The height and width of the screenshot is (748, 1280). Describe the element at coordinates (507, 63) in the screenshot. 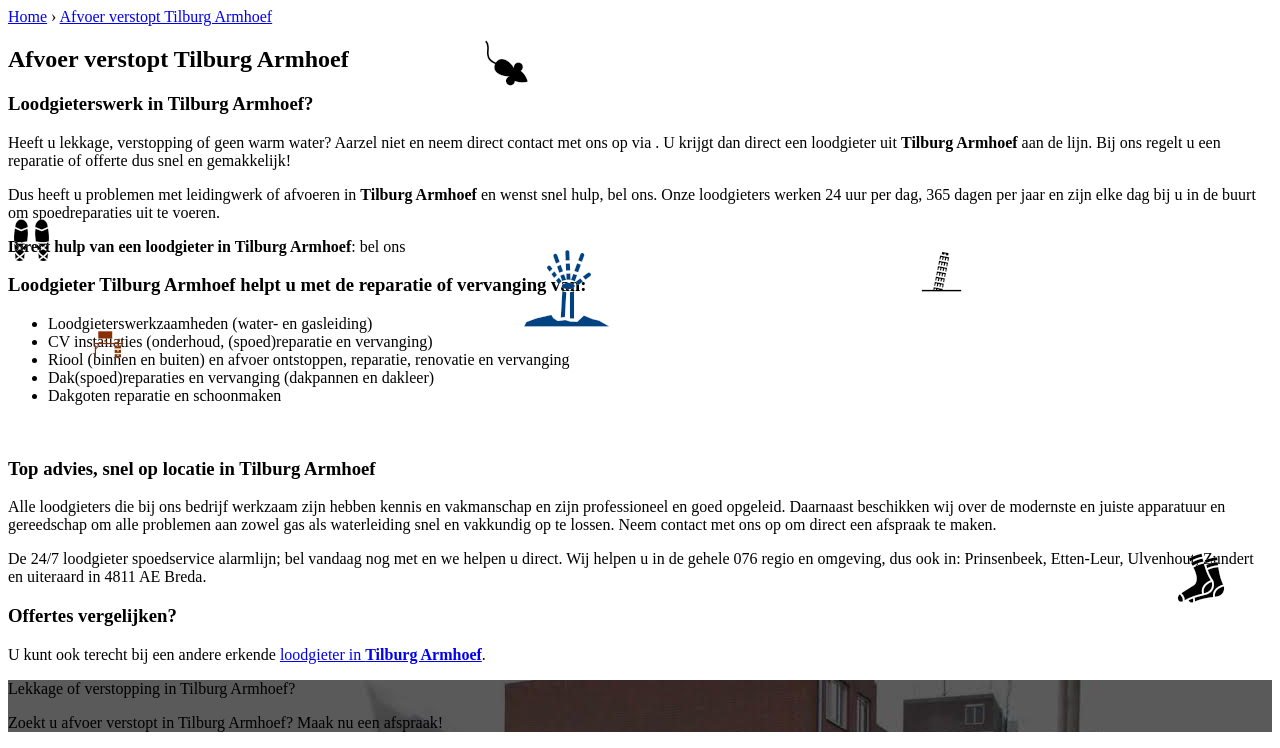

I see `select mouse character or pet` at that location.